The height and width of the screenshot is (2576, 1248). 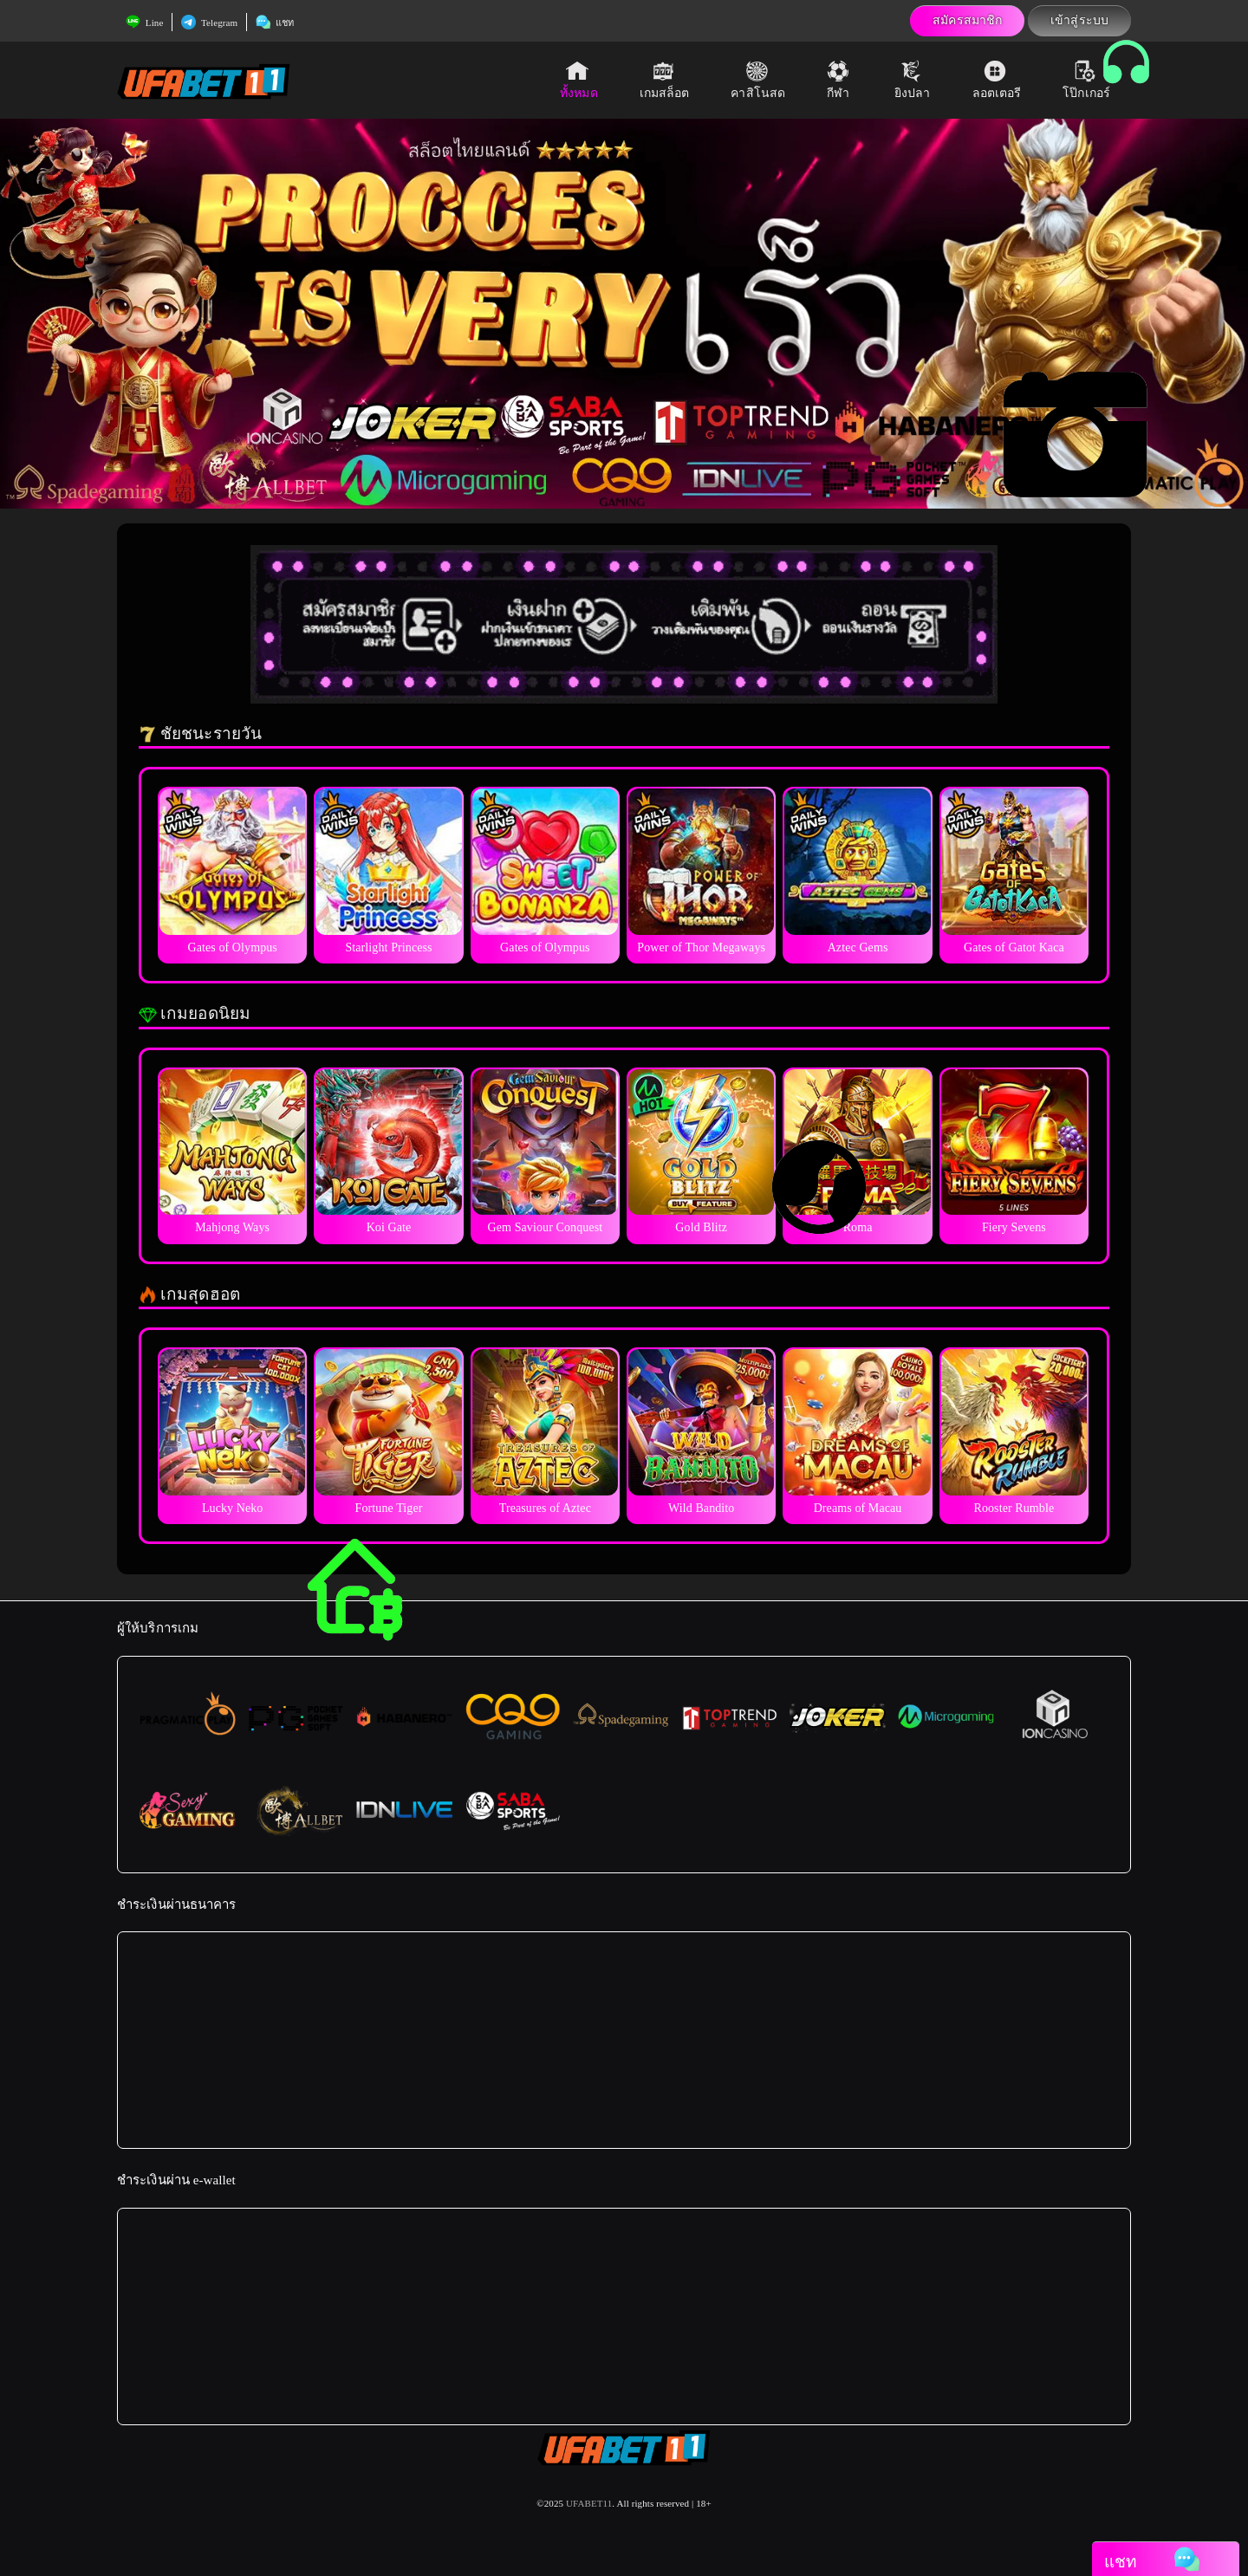 What do you see at coordinates (819, 1187) in the screenshot?
I see `switch to global or worldwide view` at bounding box center [819, 1187].